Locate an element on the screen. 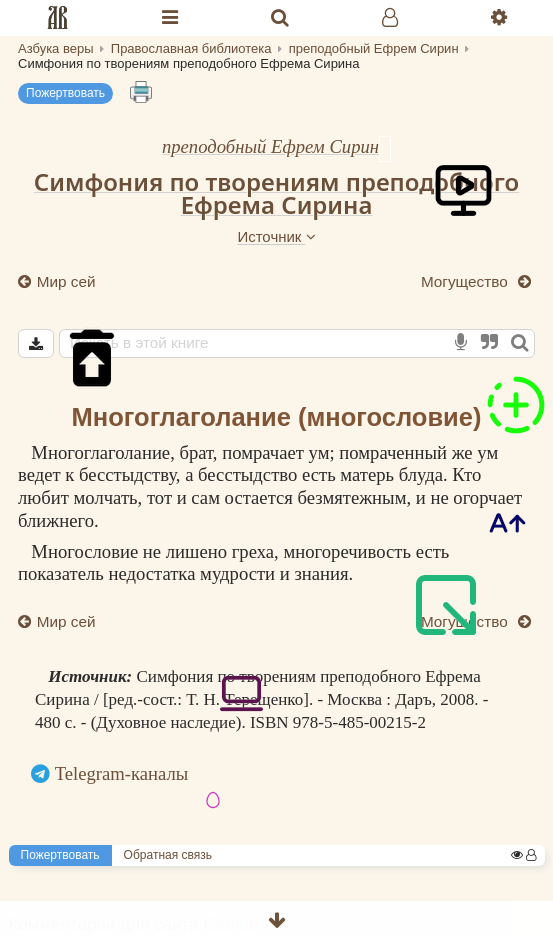  play video on display is located at coordinates (463, 190).